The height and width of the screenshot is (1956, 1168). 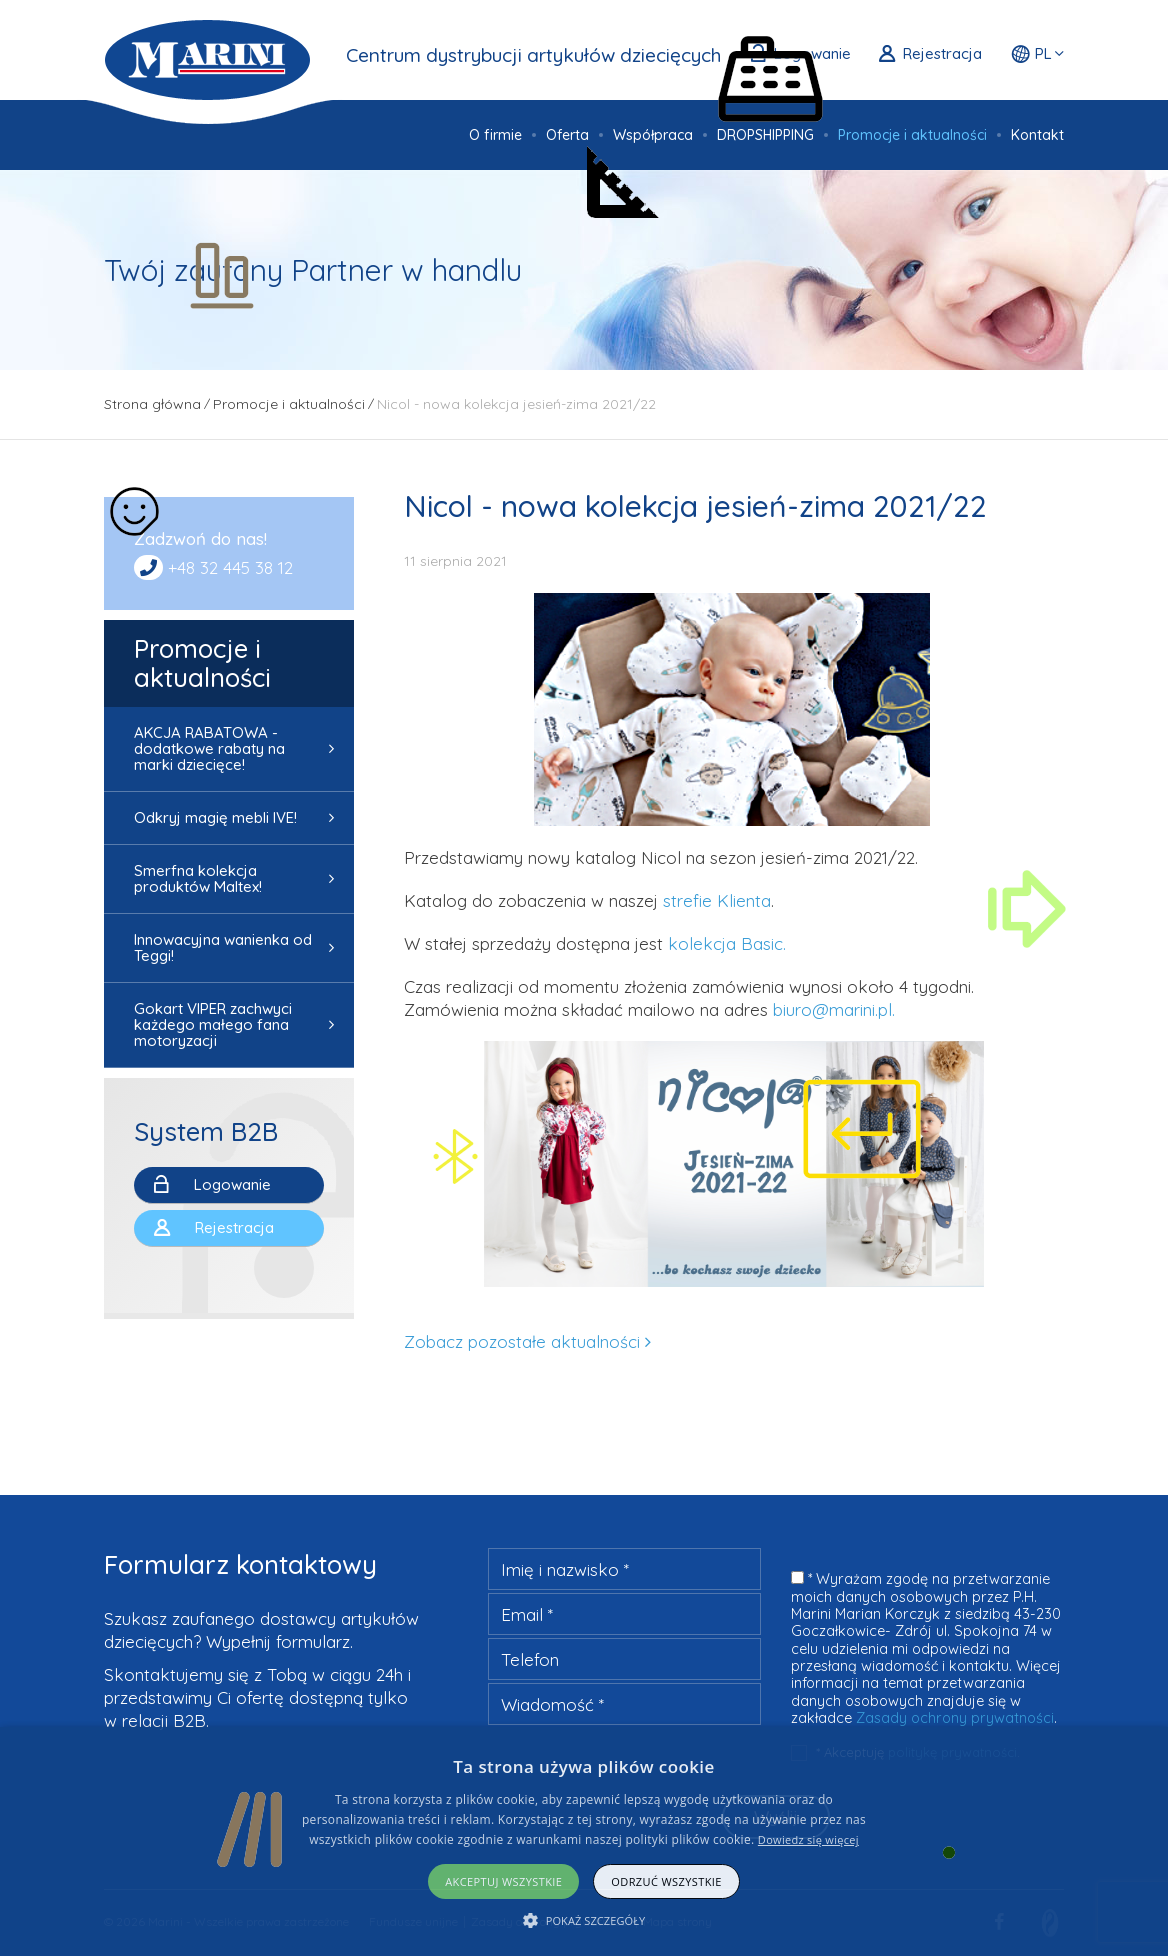 What do you see at coordinates (1024, 909) in the screenshot?
I see `move forward or proceed to next step` at bounding box center [1024, 909].